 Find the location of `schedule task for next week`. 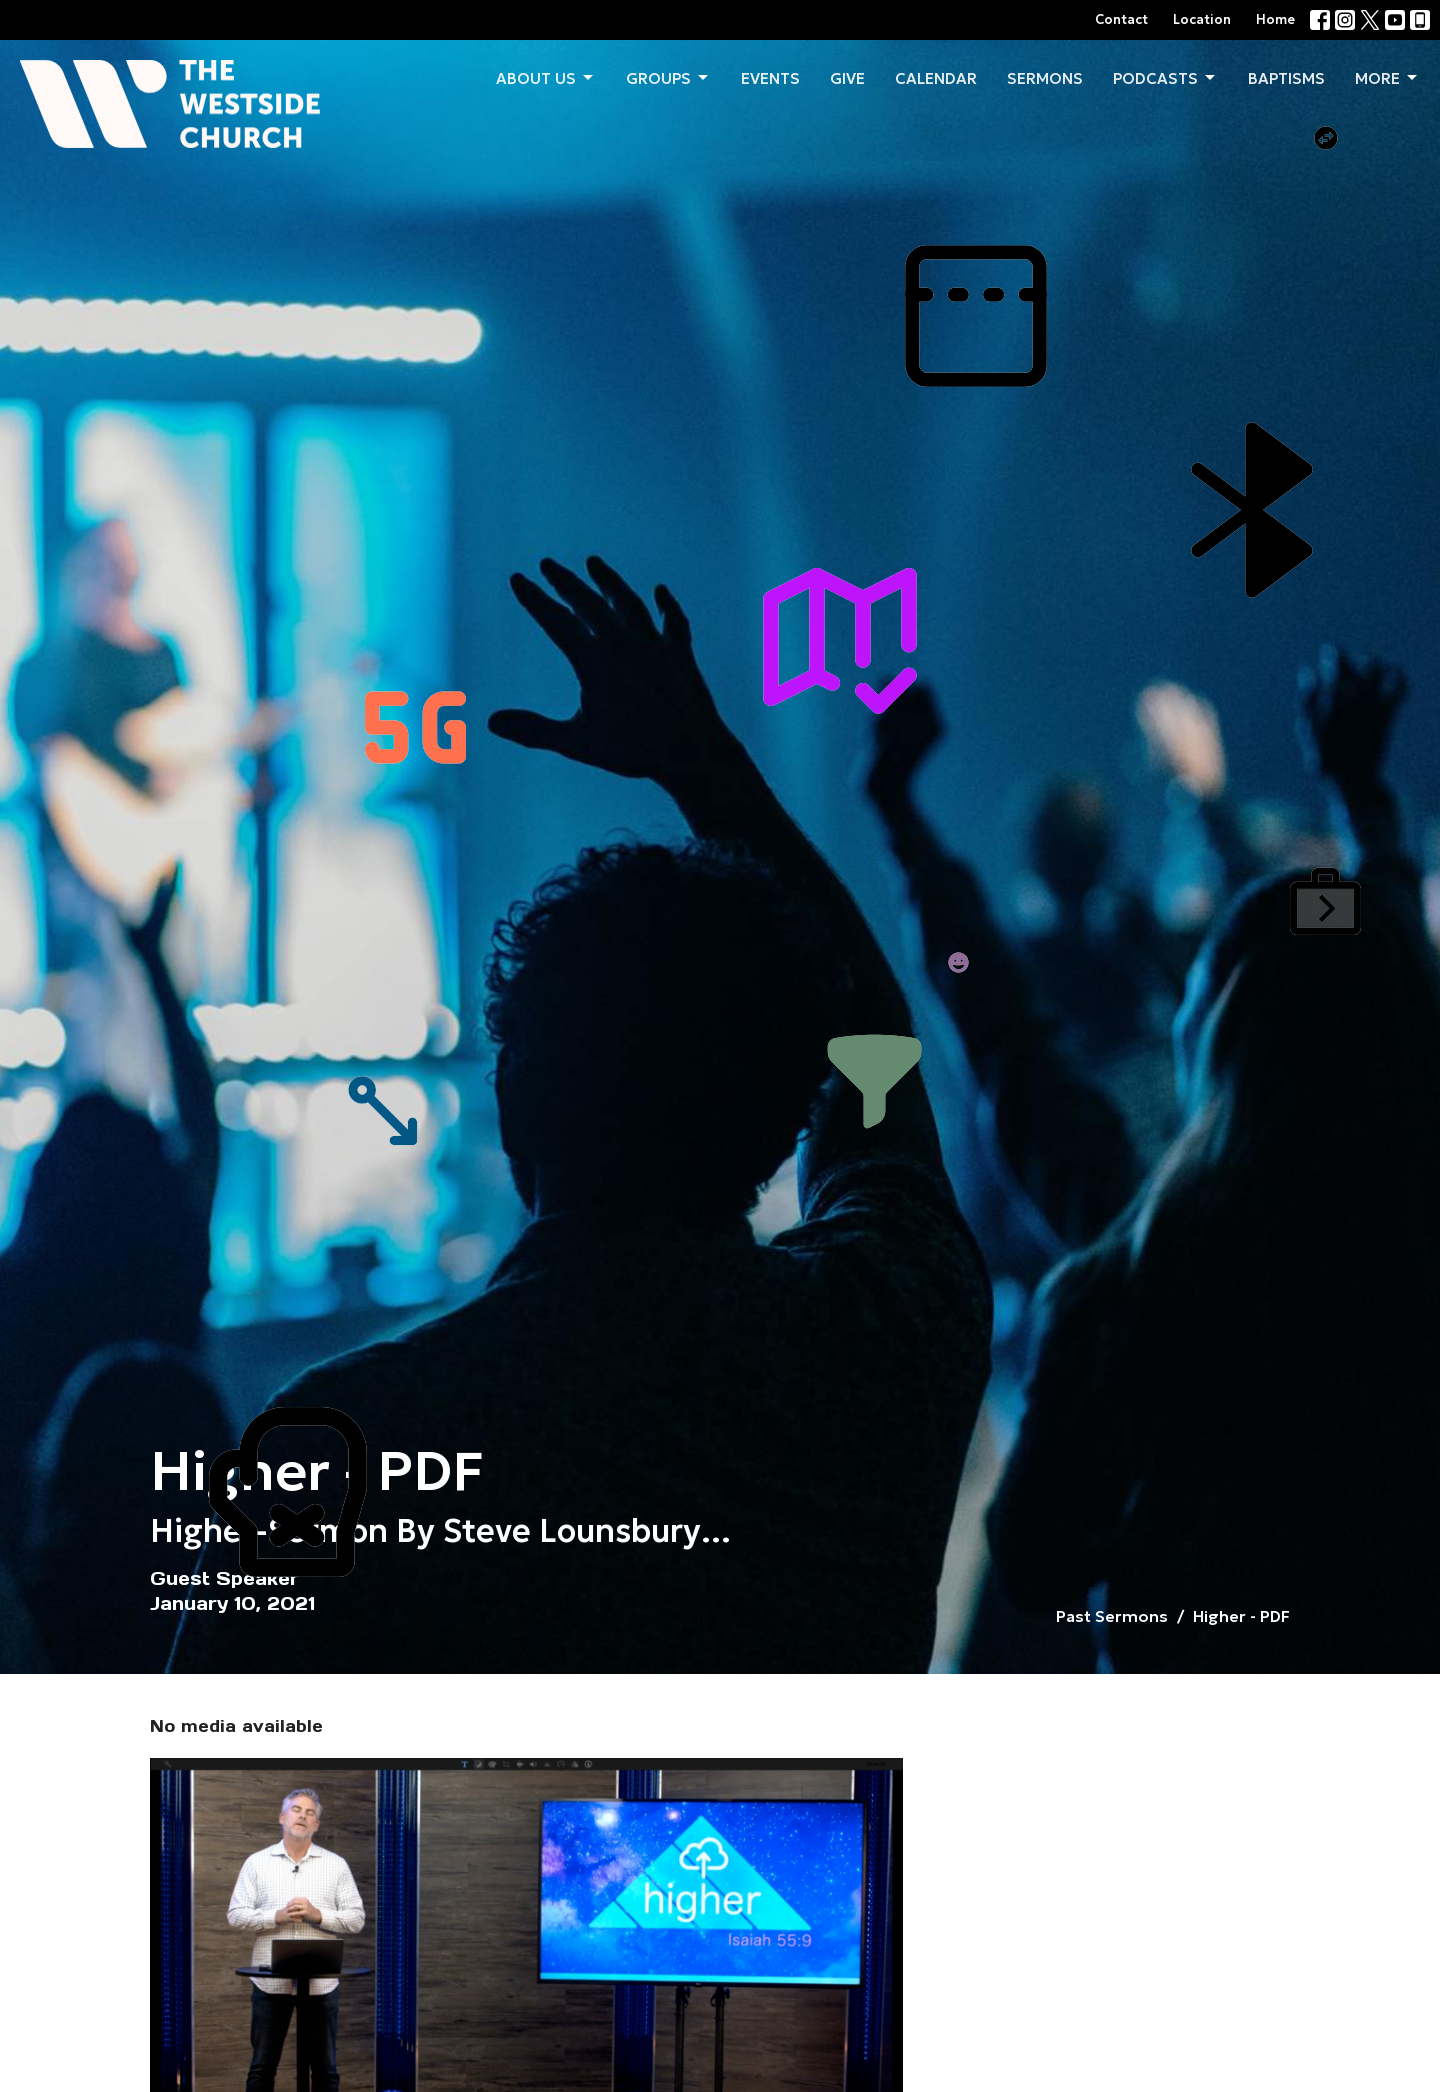

schedule task for next week is located at coordinates (1325, 899).